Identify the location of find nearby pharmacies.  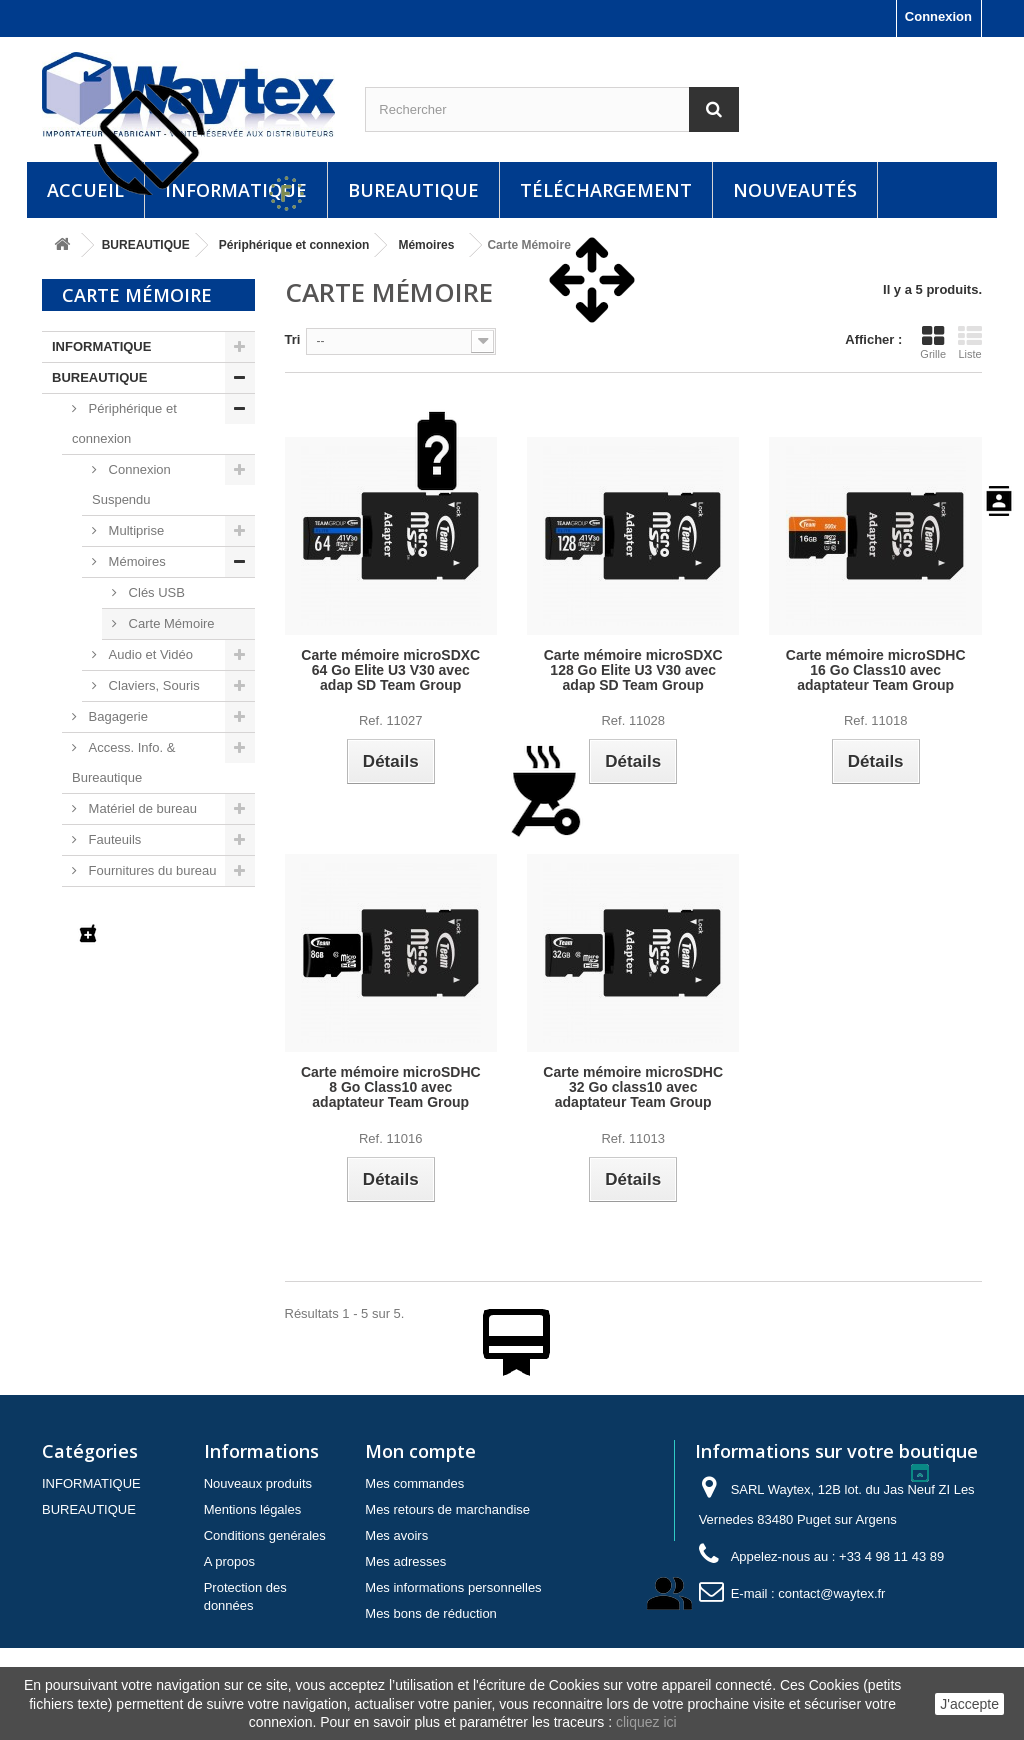
(88, 934).